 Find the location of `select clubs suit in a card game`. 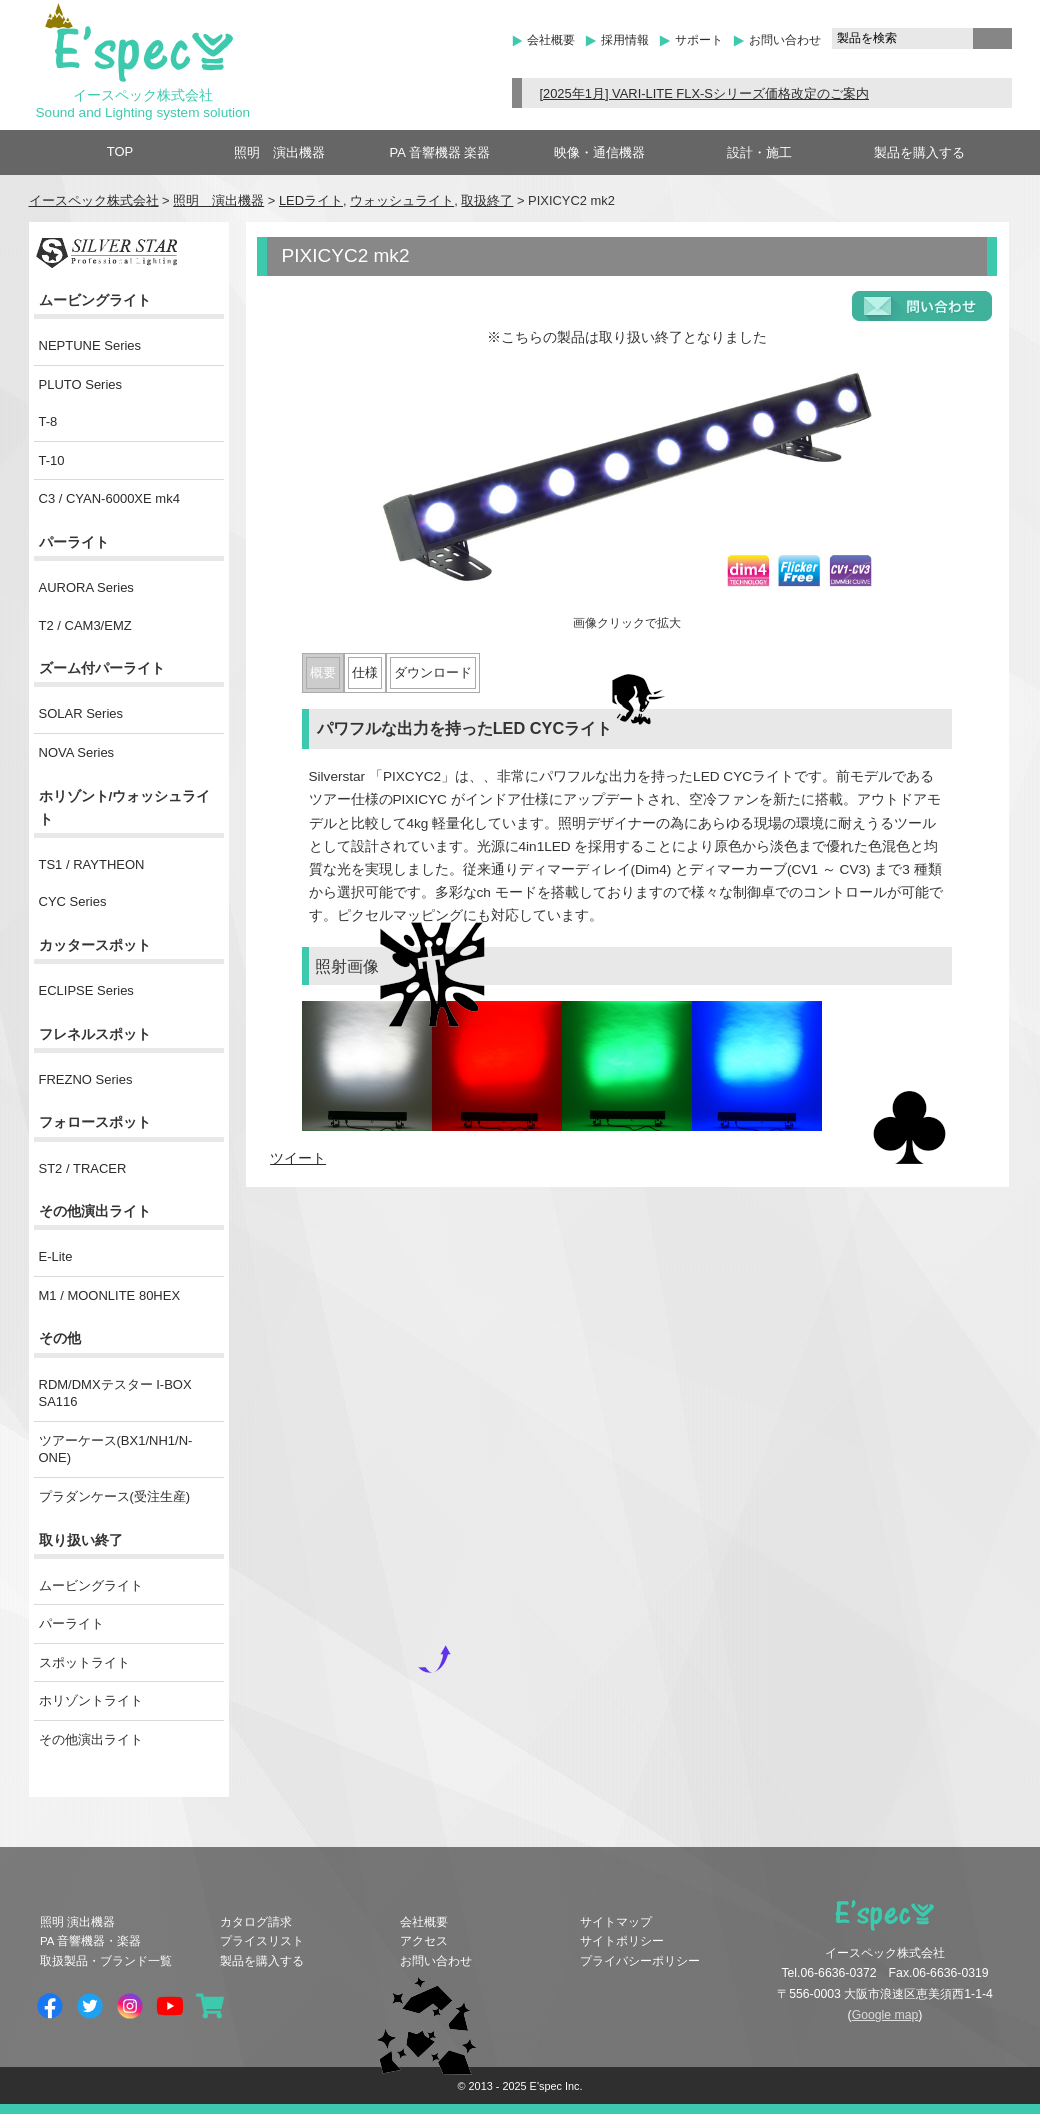

select clubs suit in a card game is located at coordinates (909, 1127).